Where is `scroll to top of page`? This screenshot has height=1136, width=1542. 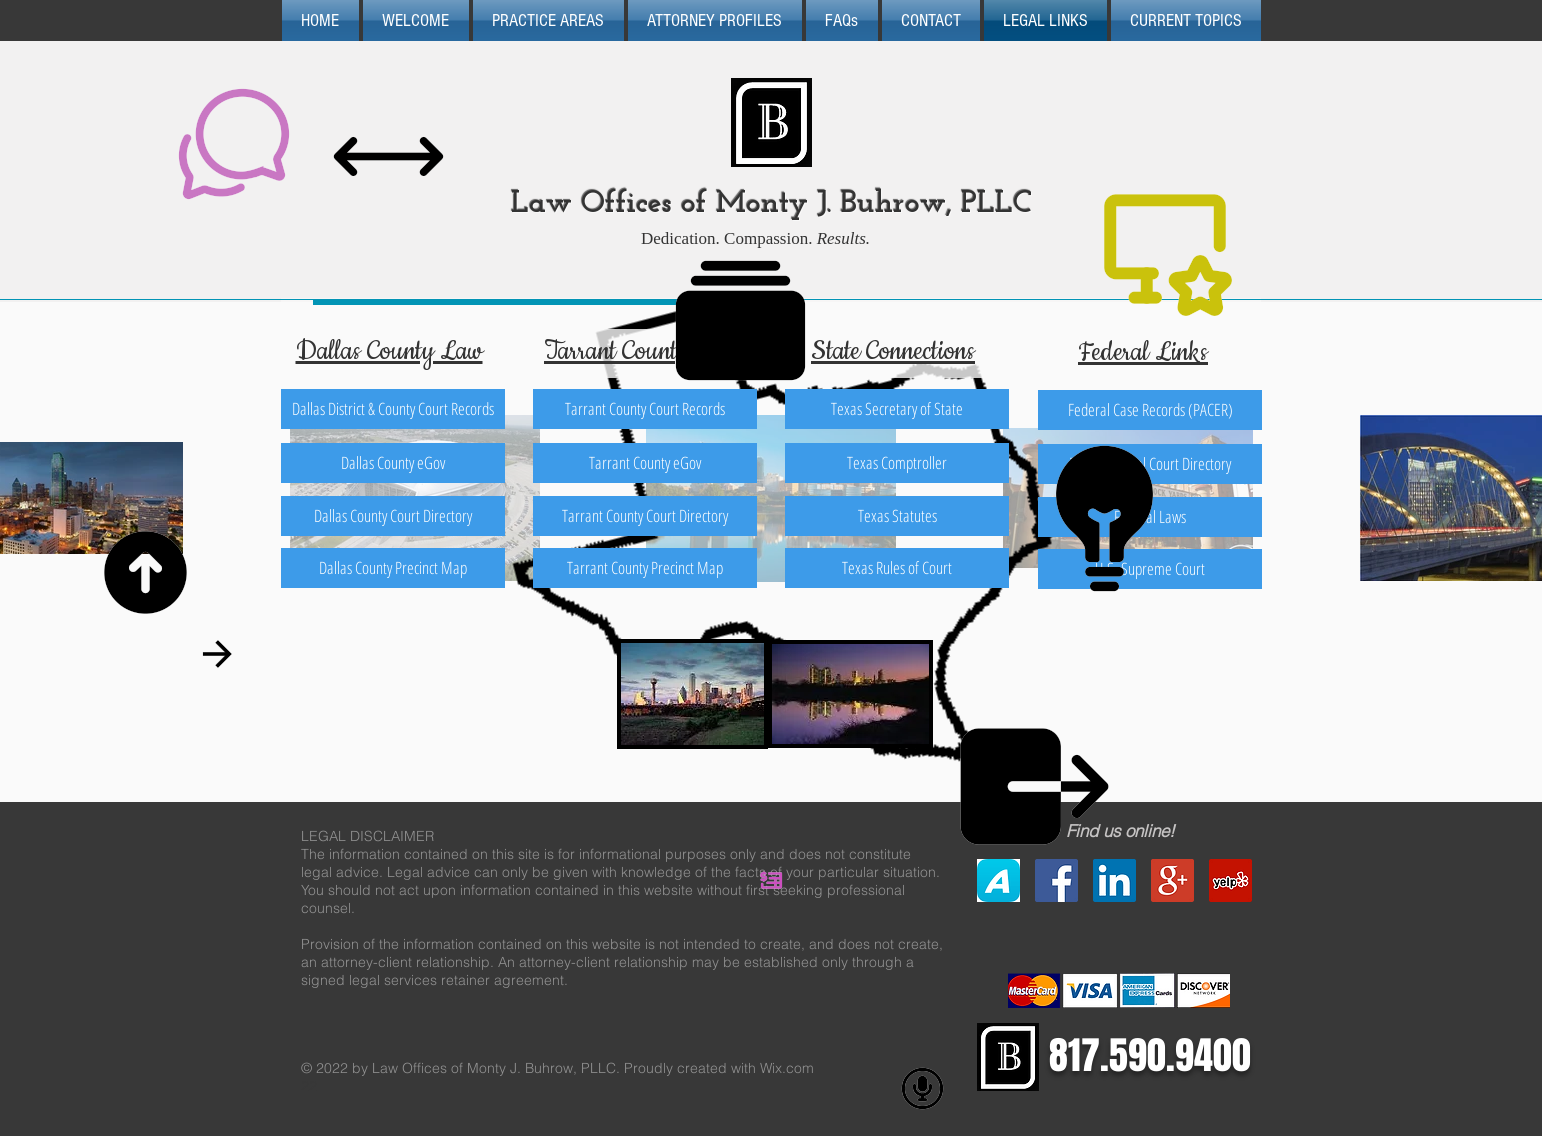
scroll to top of page is located at coordinates (145, 572).